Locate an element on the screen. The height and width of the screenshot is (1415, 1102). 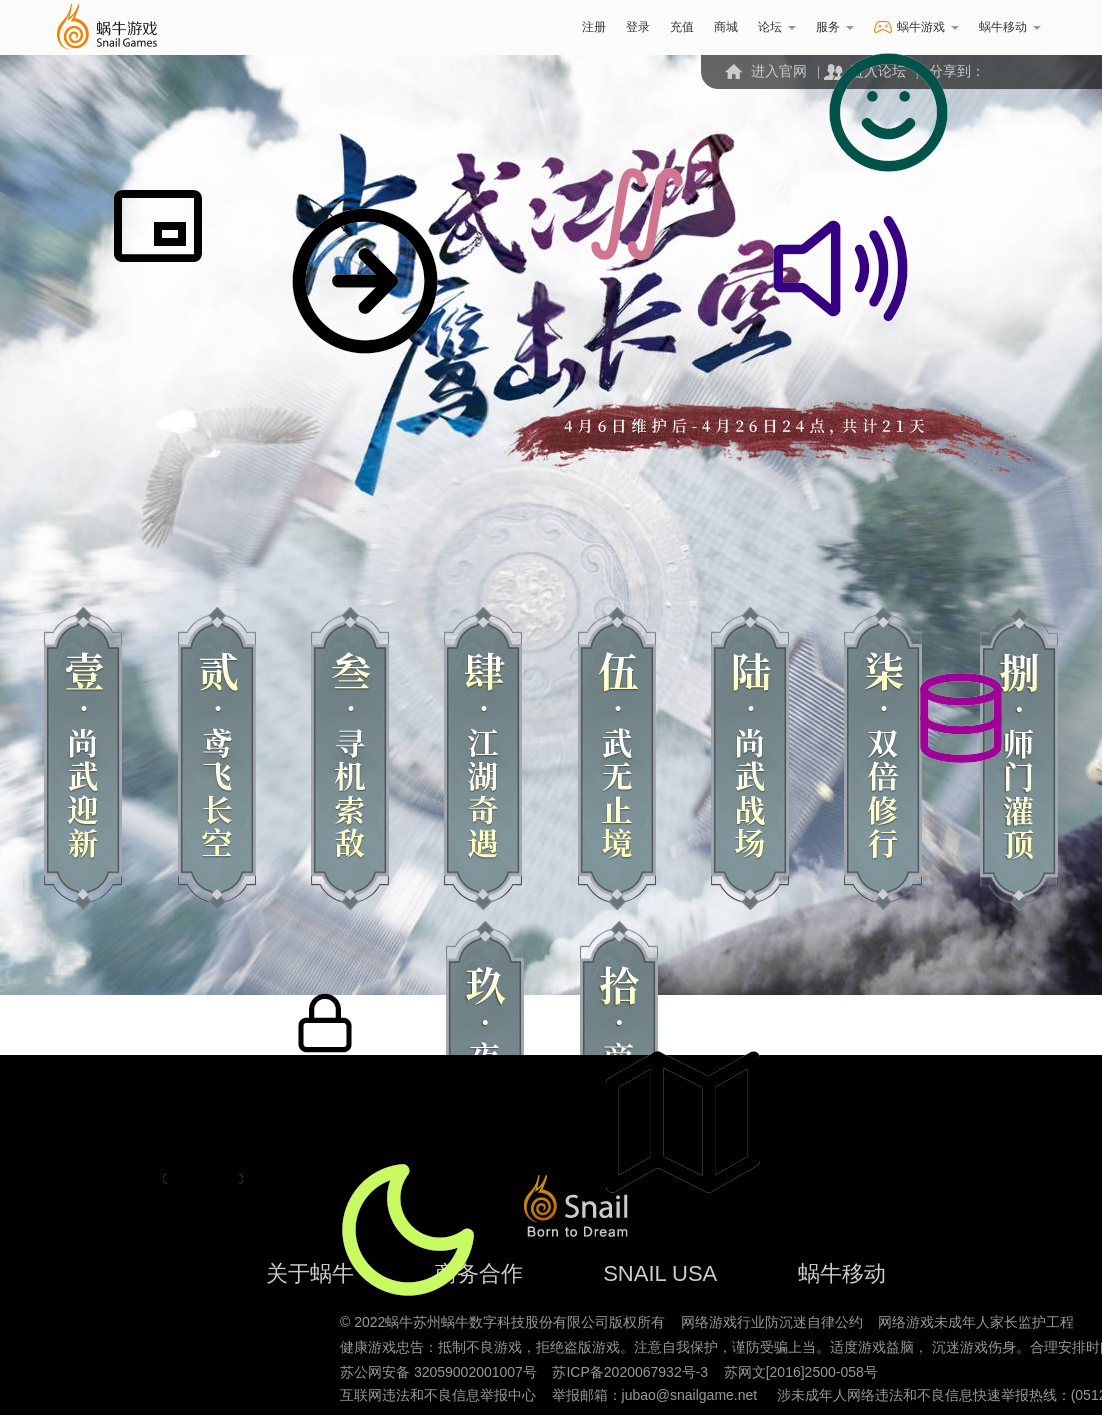
proceed to the next step is located at coordinates (365, 281).